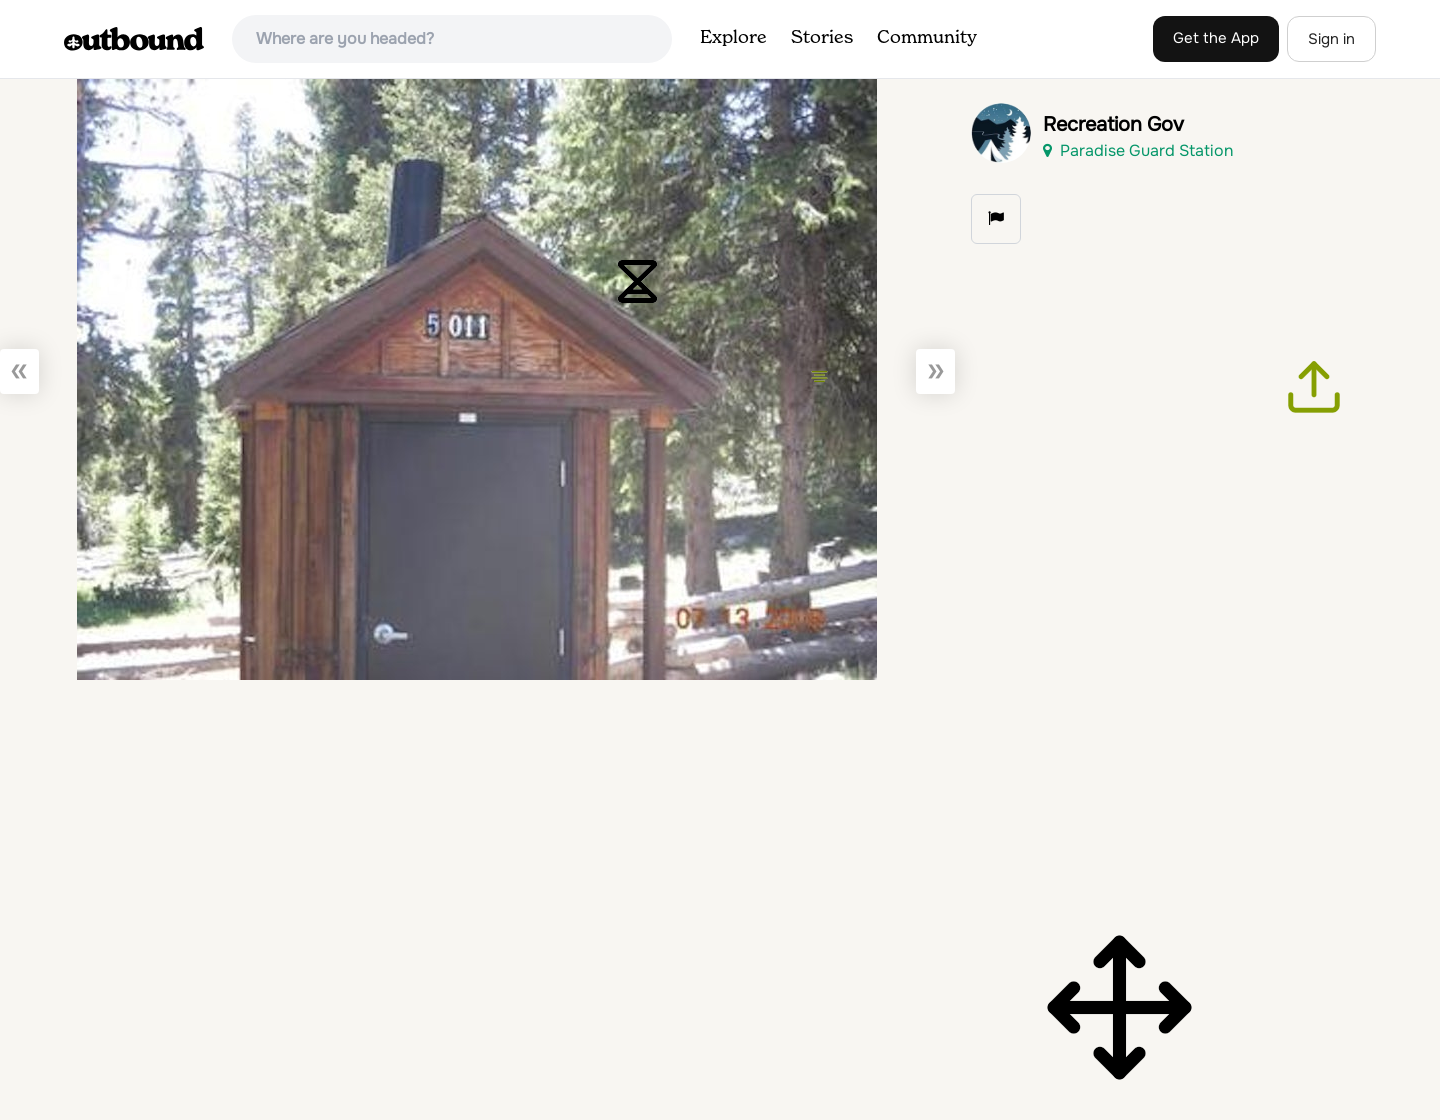 The height and width of the screenshot is (1120, 1440). Describe the element at coordinates (1119, 1007) in the screenshot. I see `move or reposition an element` at that location.